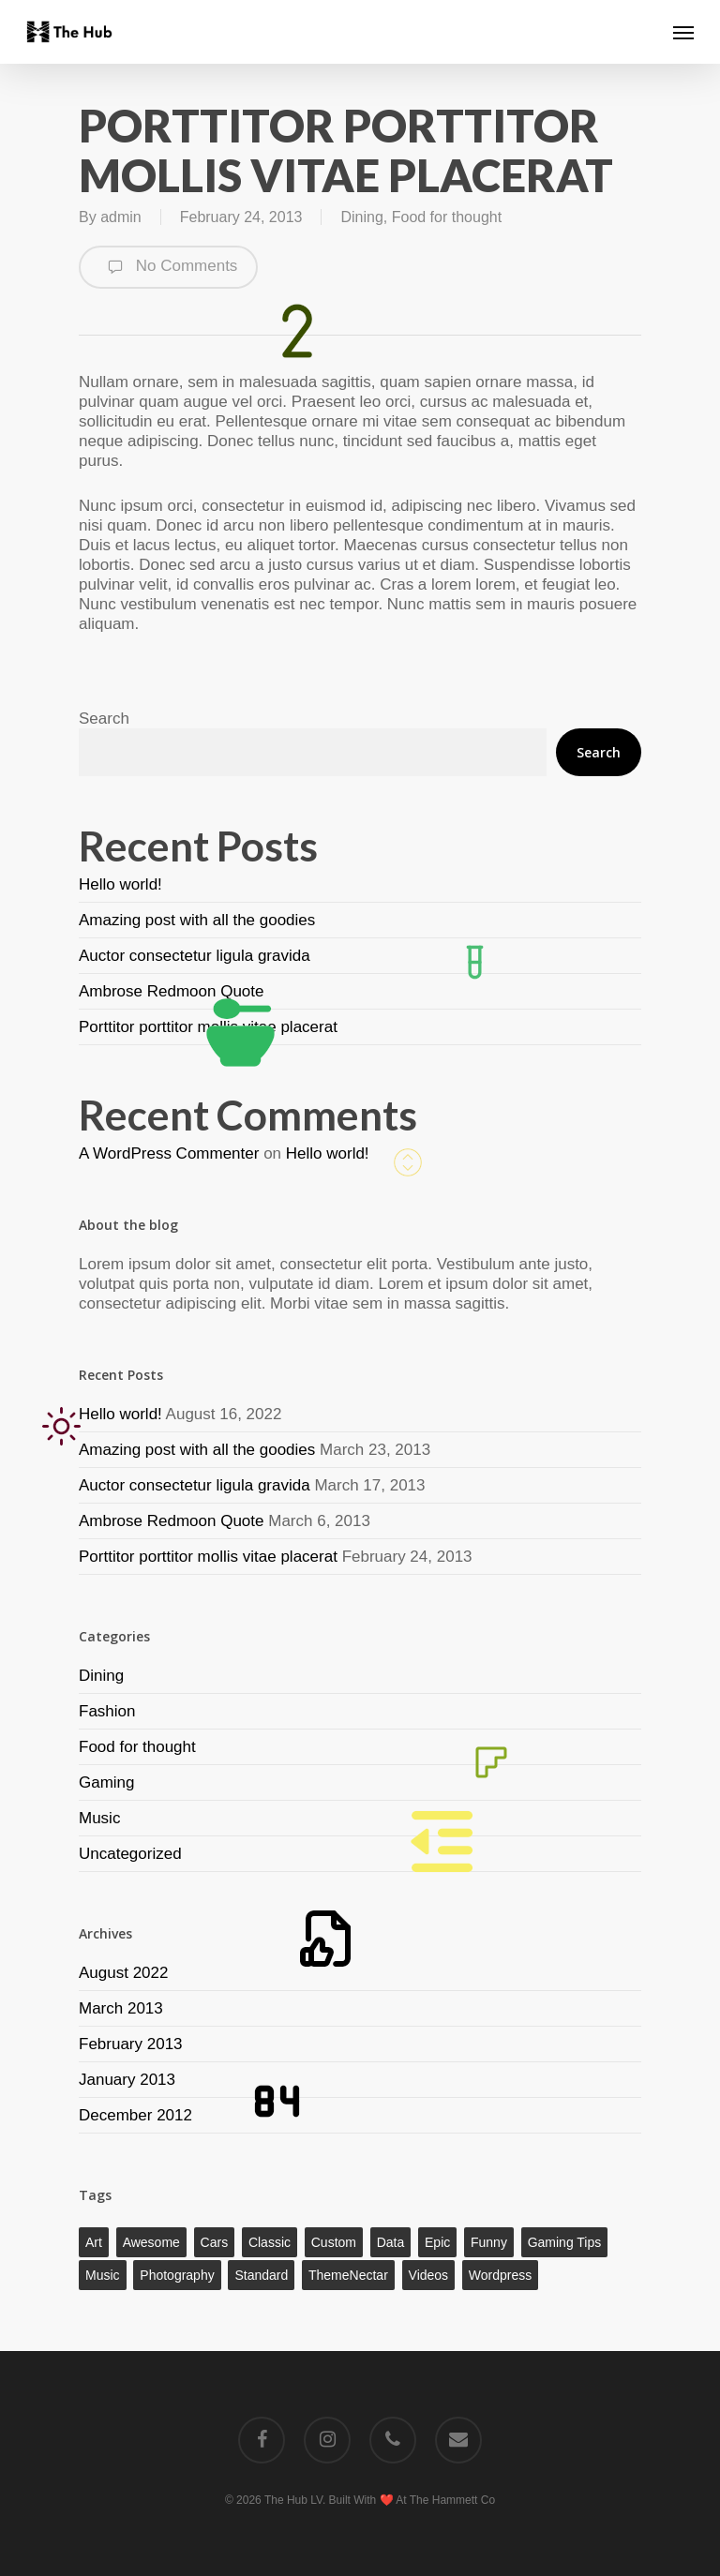  What do you see at coordinates (442, 1841) in the screenshot?
I see `decrease text indentation` at bounding box center [442, 1841].